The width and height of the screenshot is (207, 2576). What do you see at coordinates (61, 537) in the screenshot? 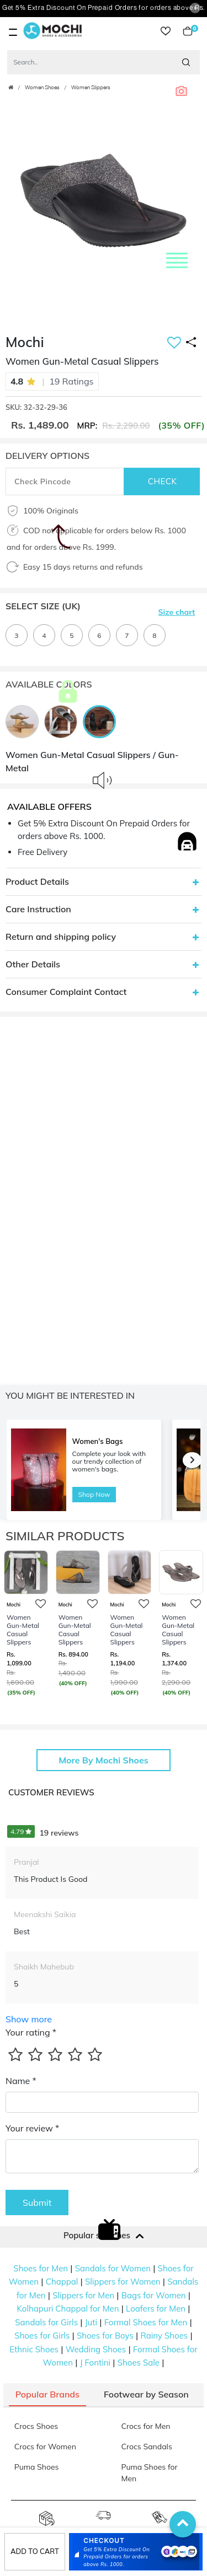
I see `go back and up in navigation` at bounding box center [61, 537].